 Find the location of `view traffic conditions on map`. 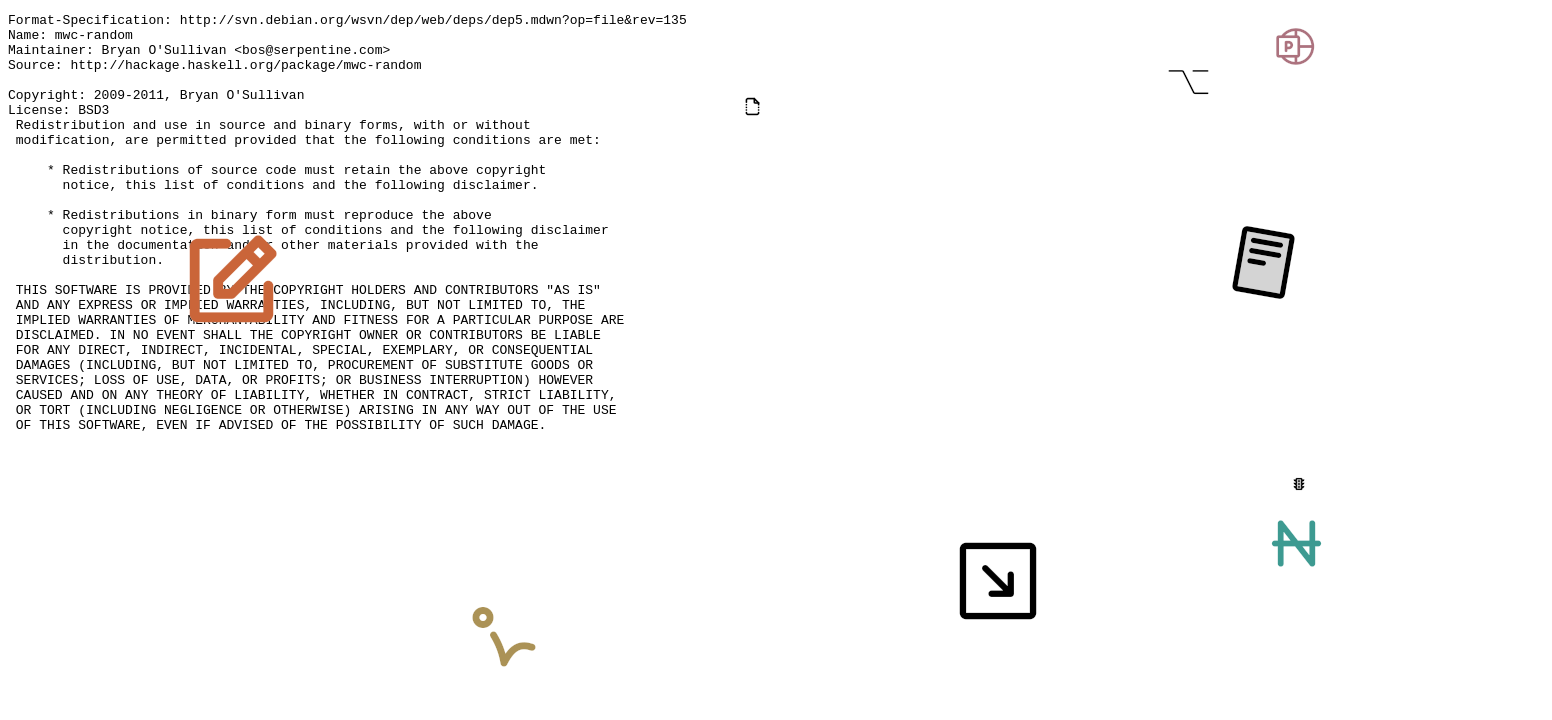

view traffic conditions on map is located at coordinates (1299, 484).